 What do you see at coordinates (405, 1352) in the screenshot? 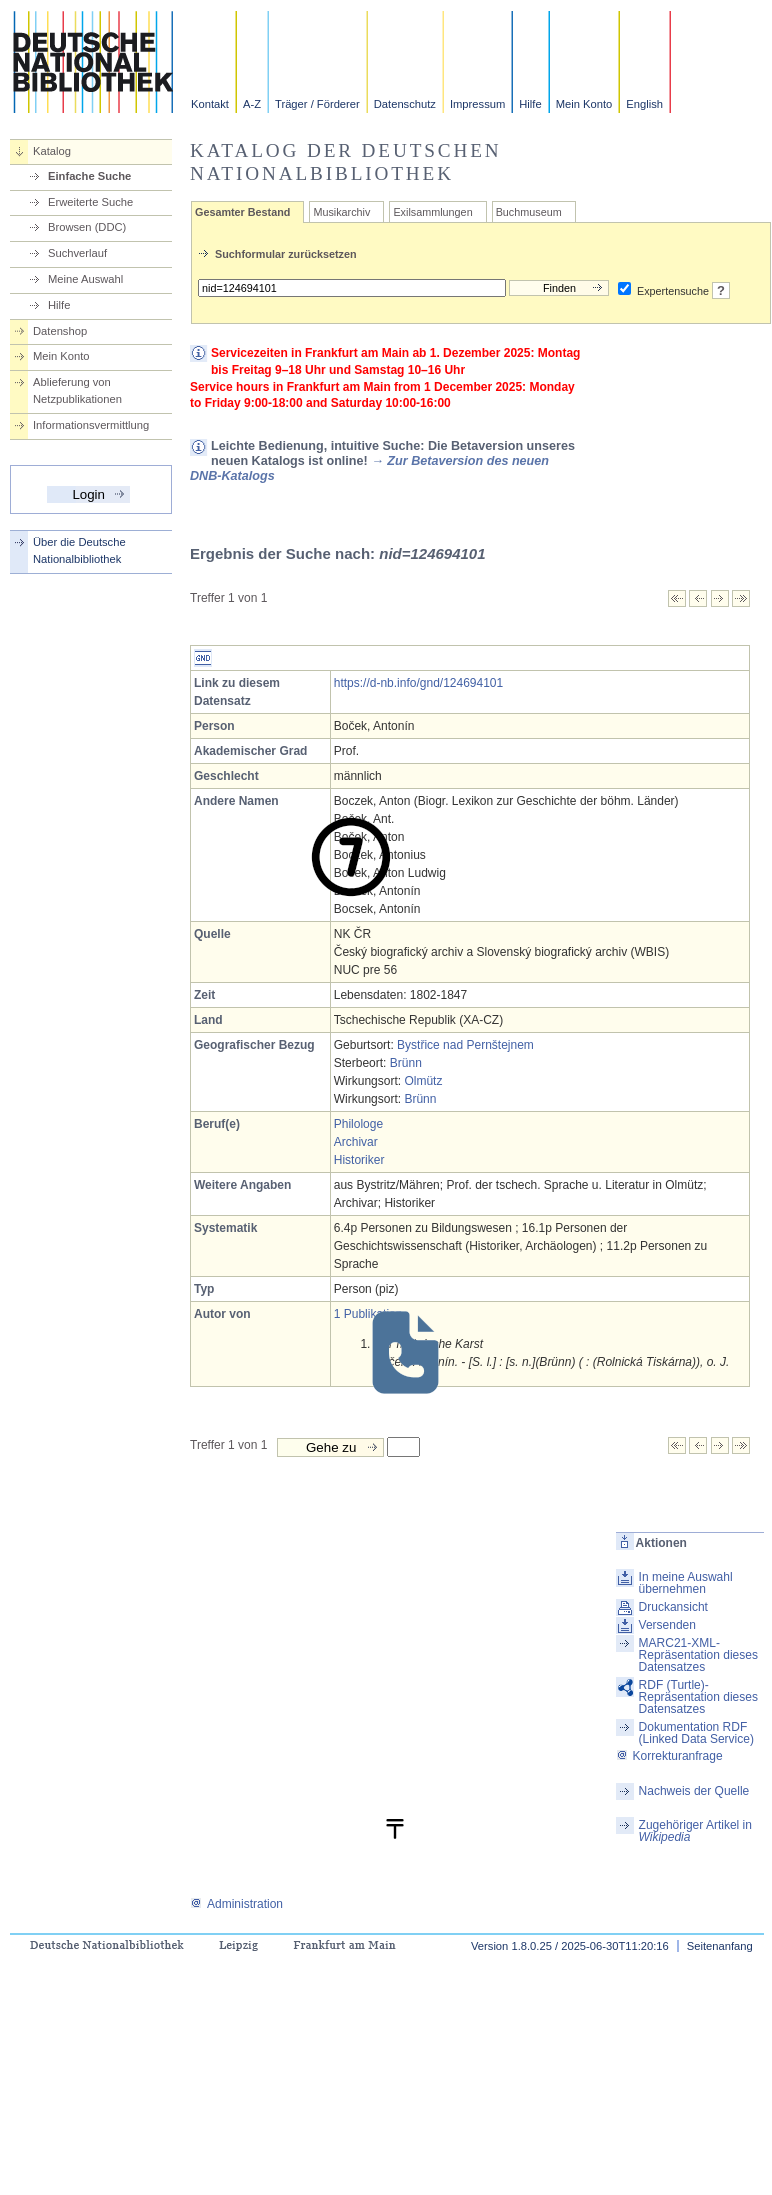
I see `access phone call records or logs` at bounding box center [405, 1352].